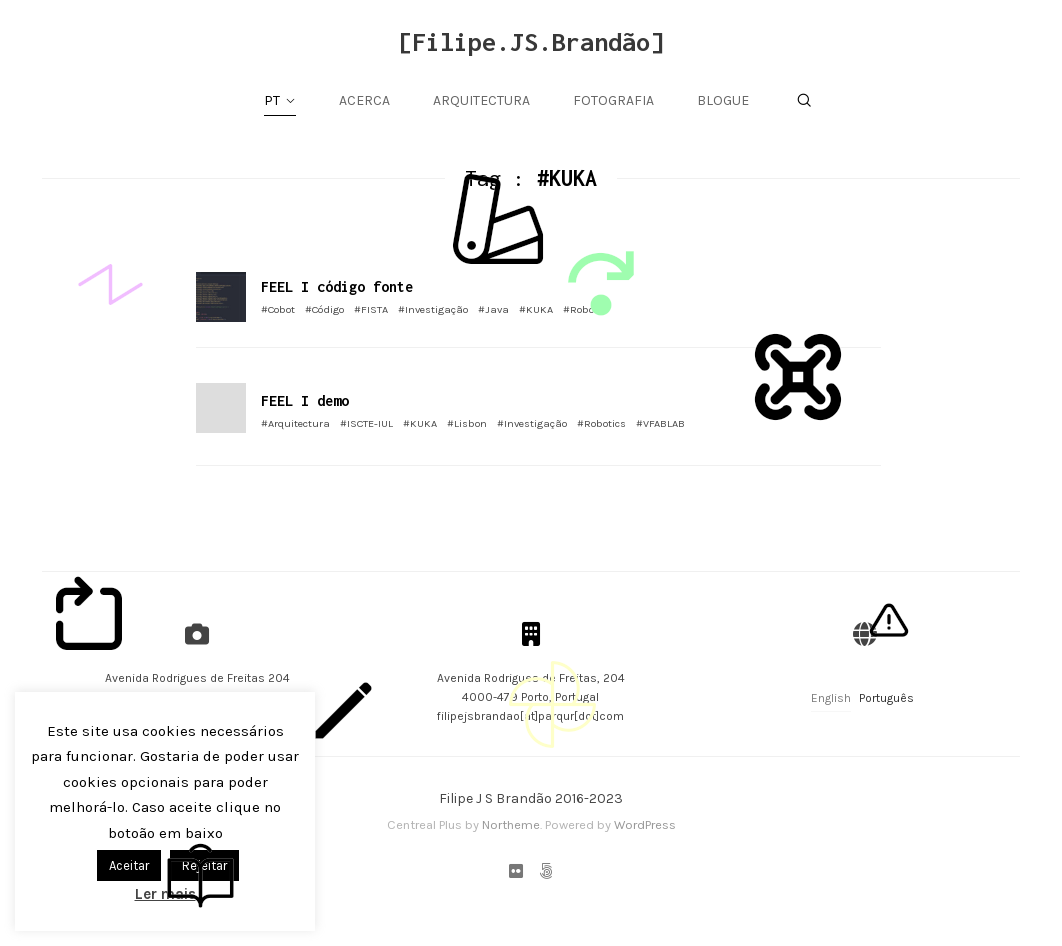 The width and height of the screenshot is (1062, 946). What do you see at coordinates (798, 377) in the screenshot?
I see `access drone controls` at bounding box center [798, 377].